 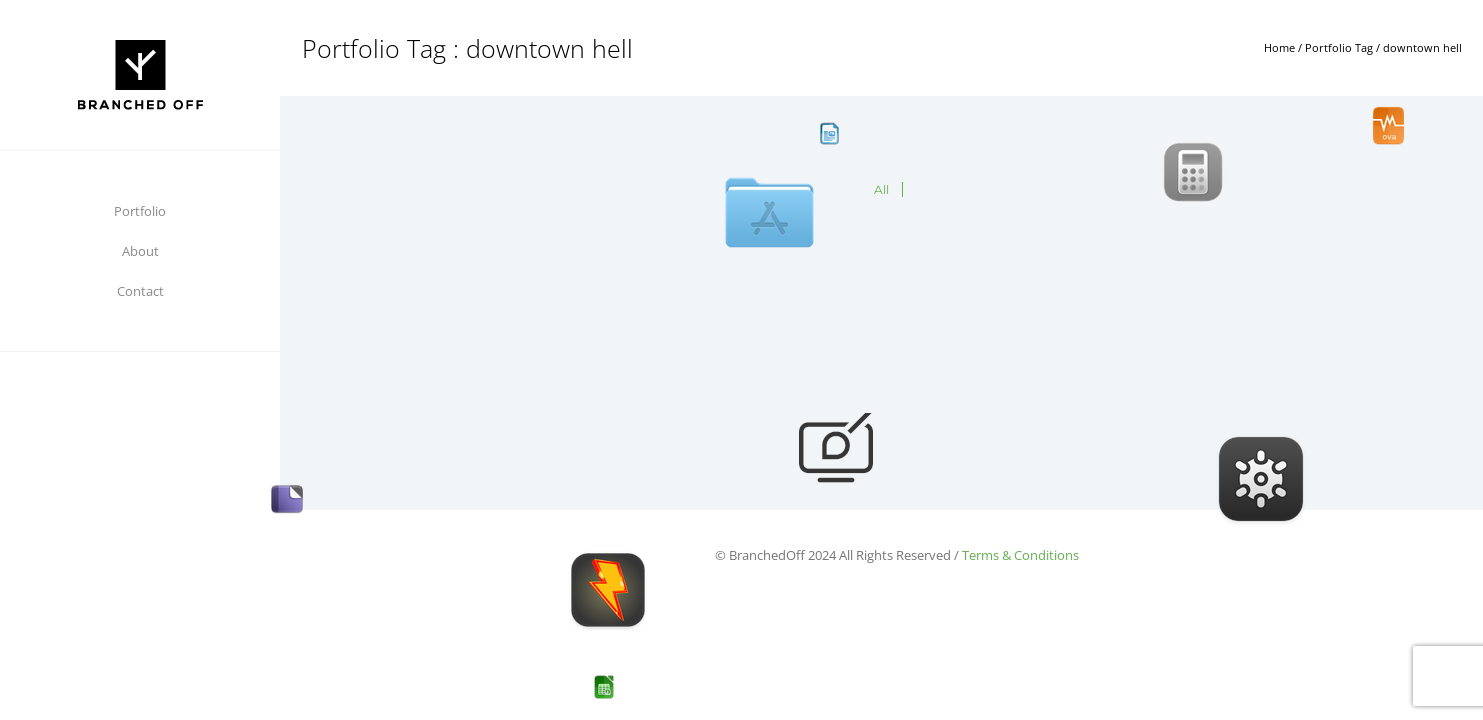 What do you see at coordinates (287, 498) in the screenshot?
I see `change desktop wallpaper settings` at bounding box center [287, 498].